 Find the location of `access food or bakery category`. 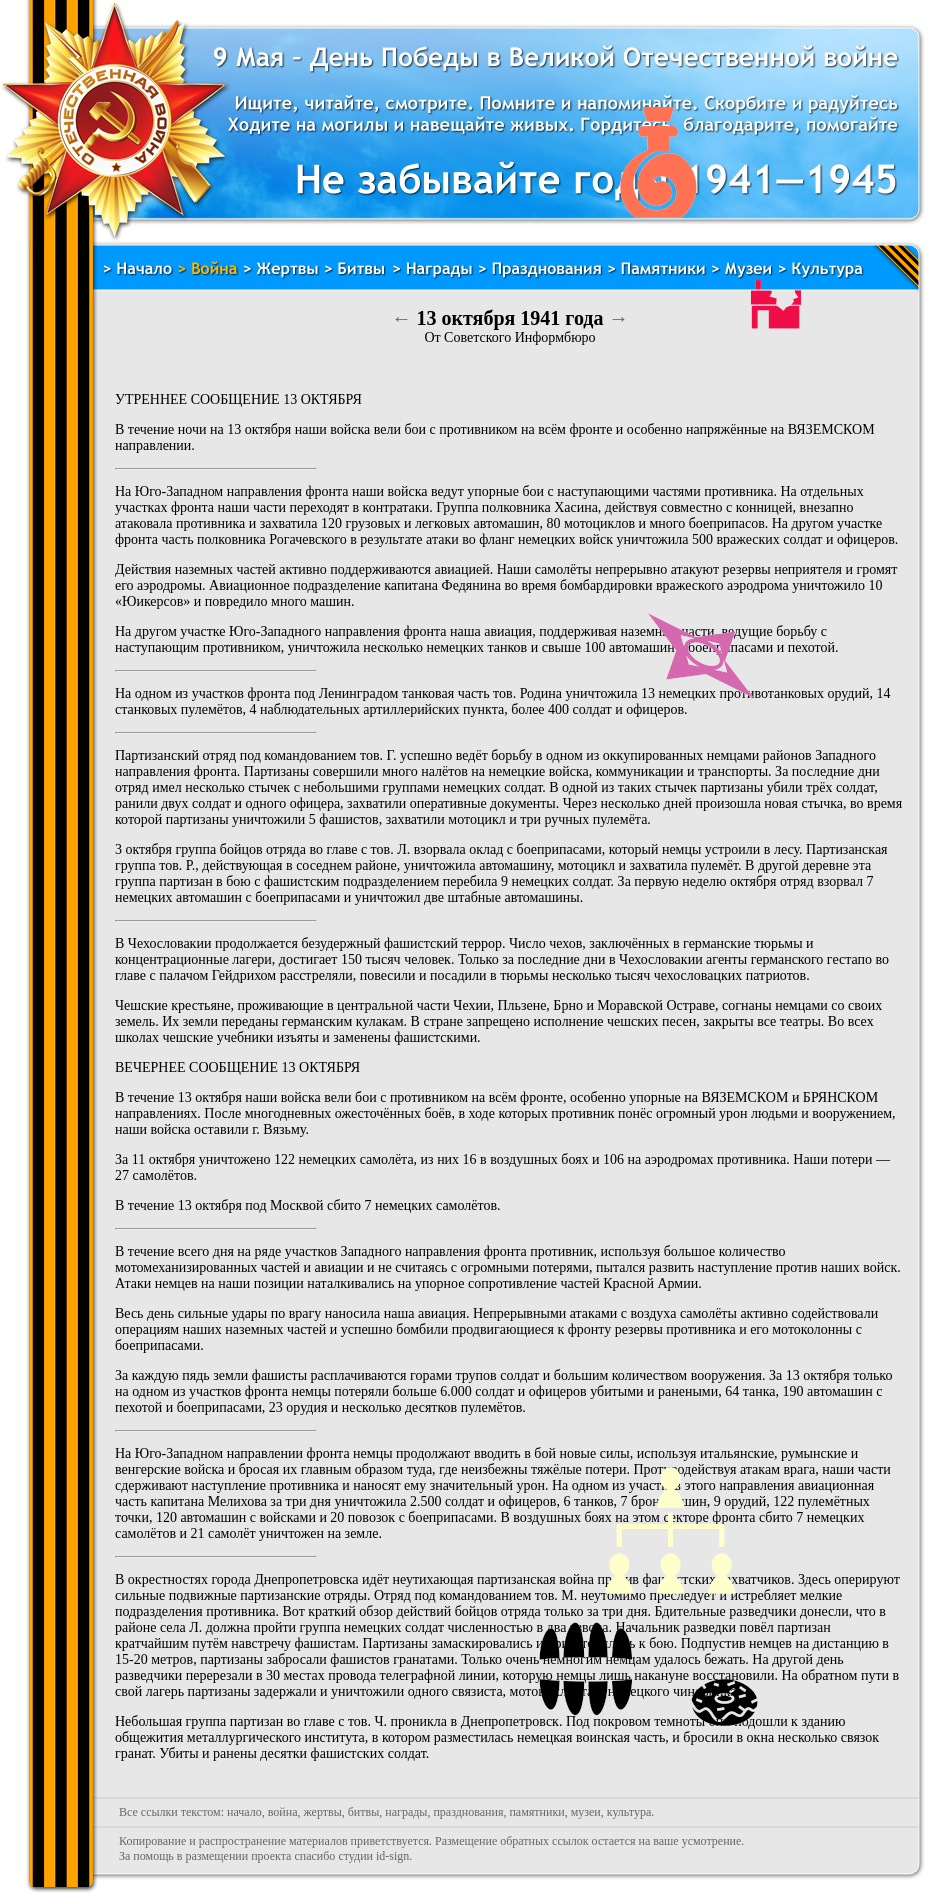

access food or bakery category is located at coordinates (724, 1702).